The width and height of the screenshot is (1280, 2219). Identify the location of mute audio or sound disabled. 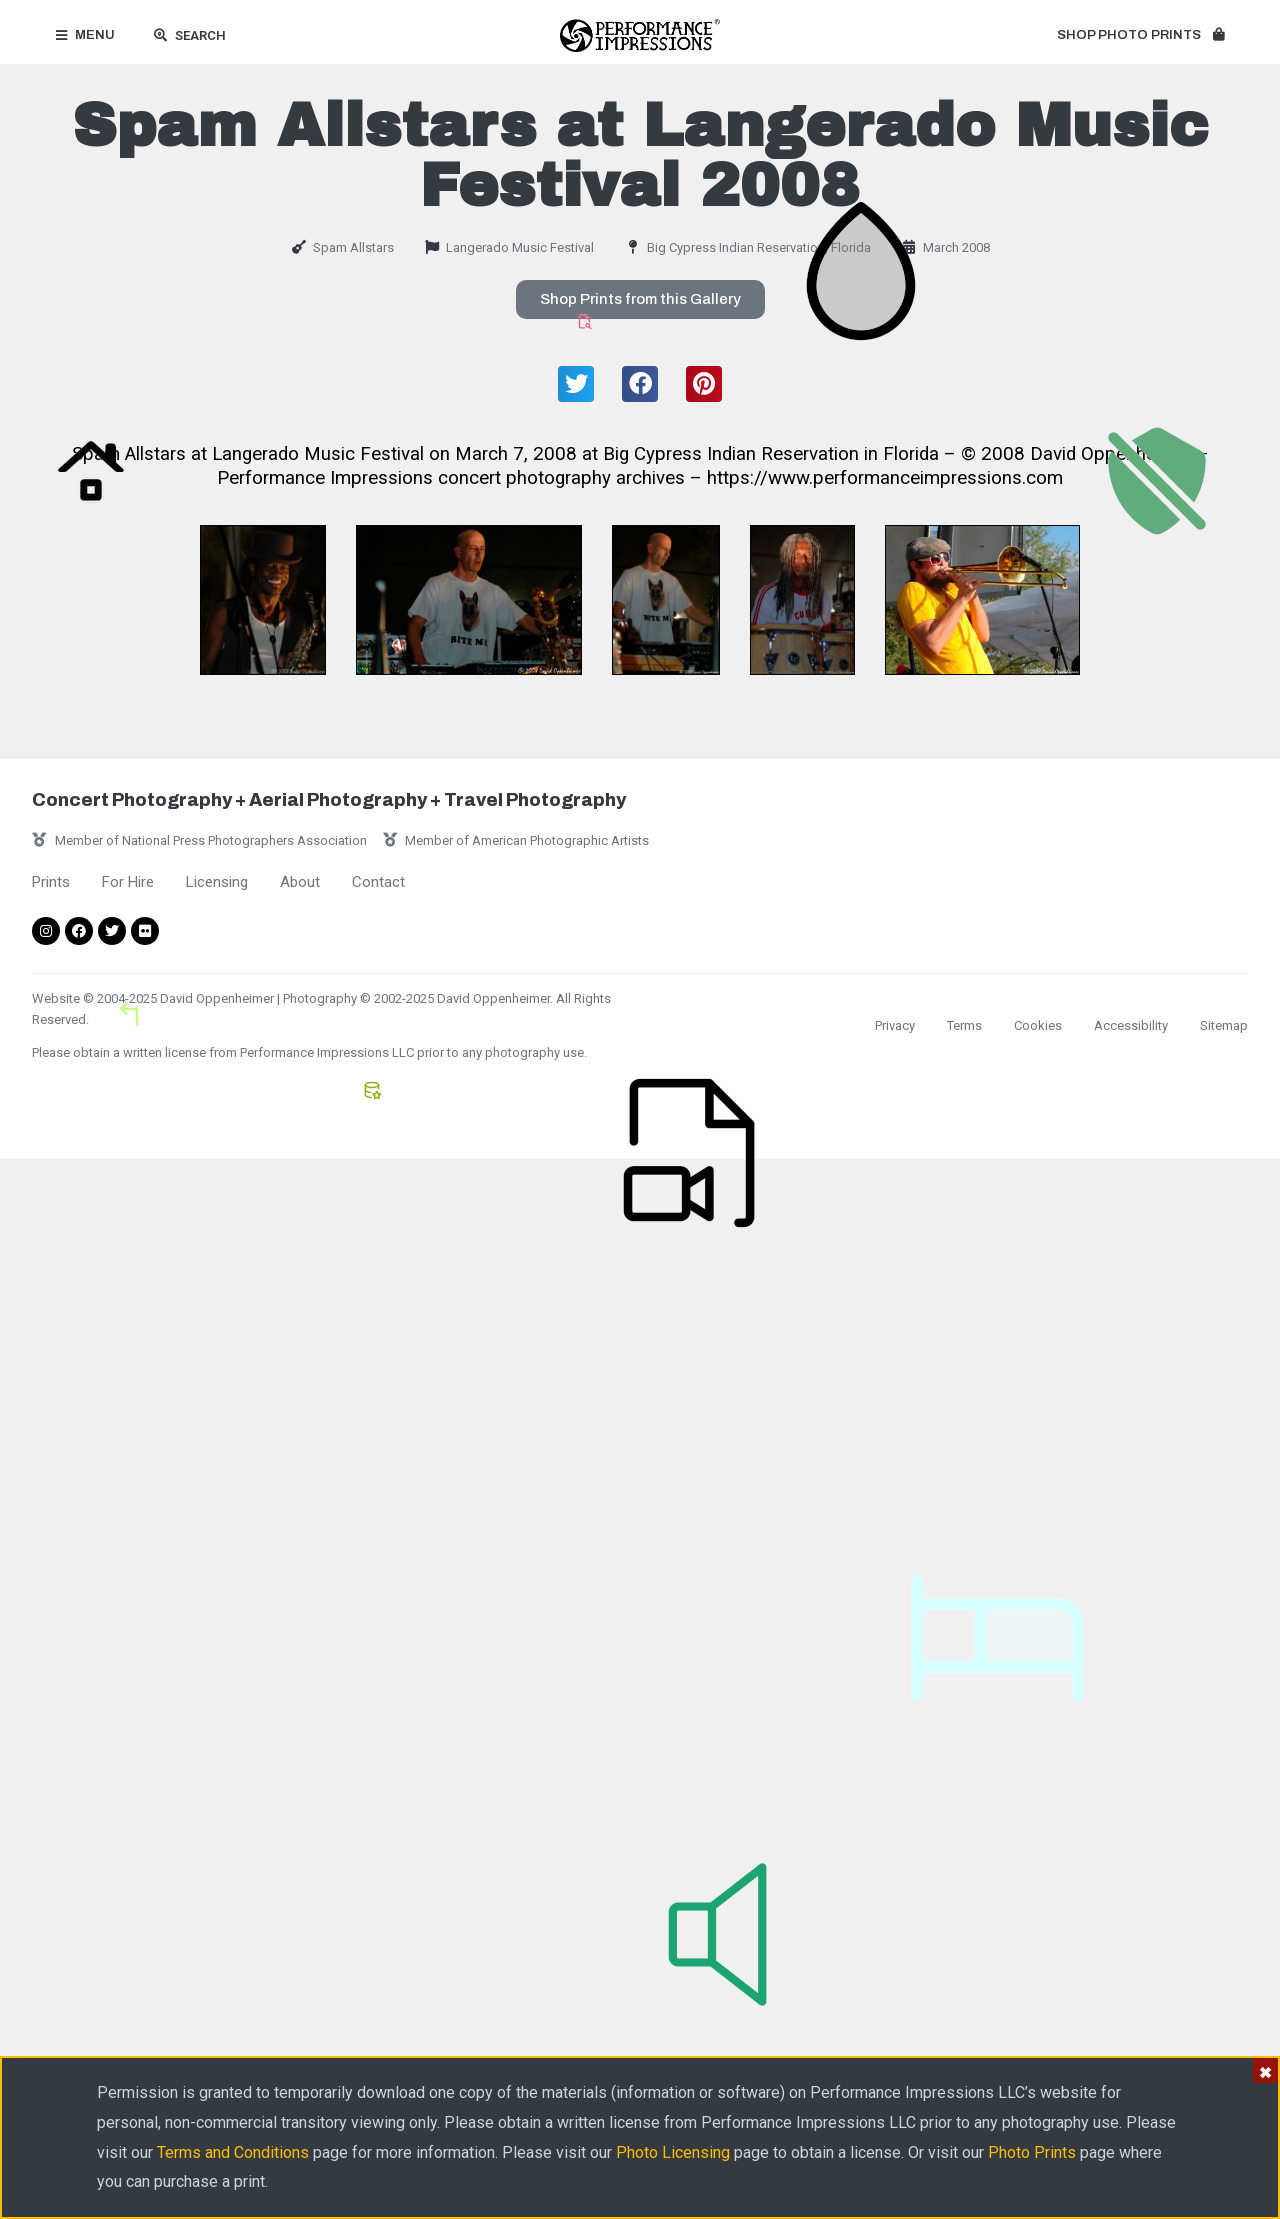
(745, 1934).